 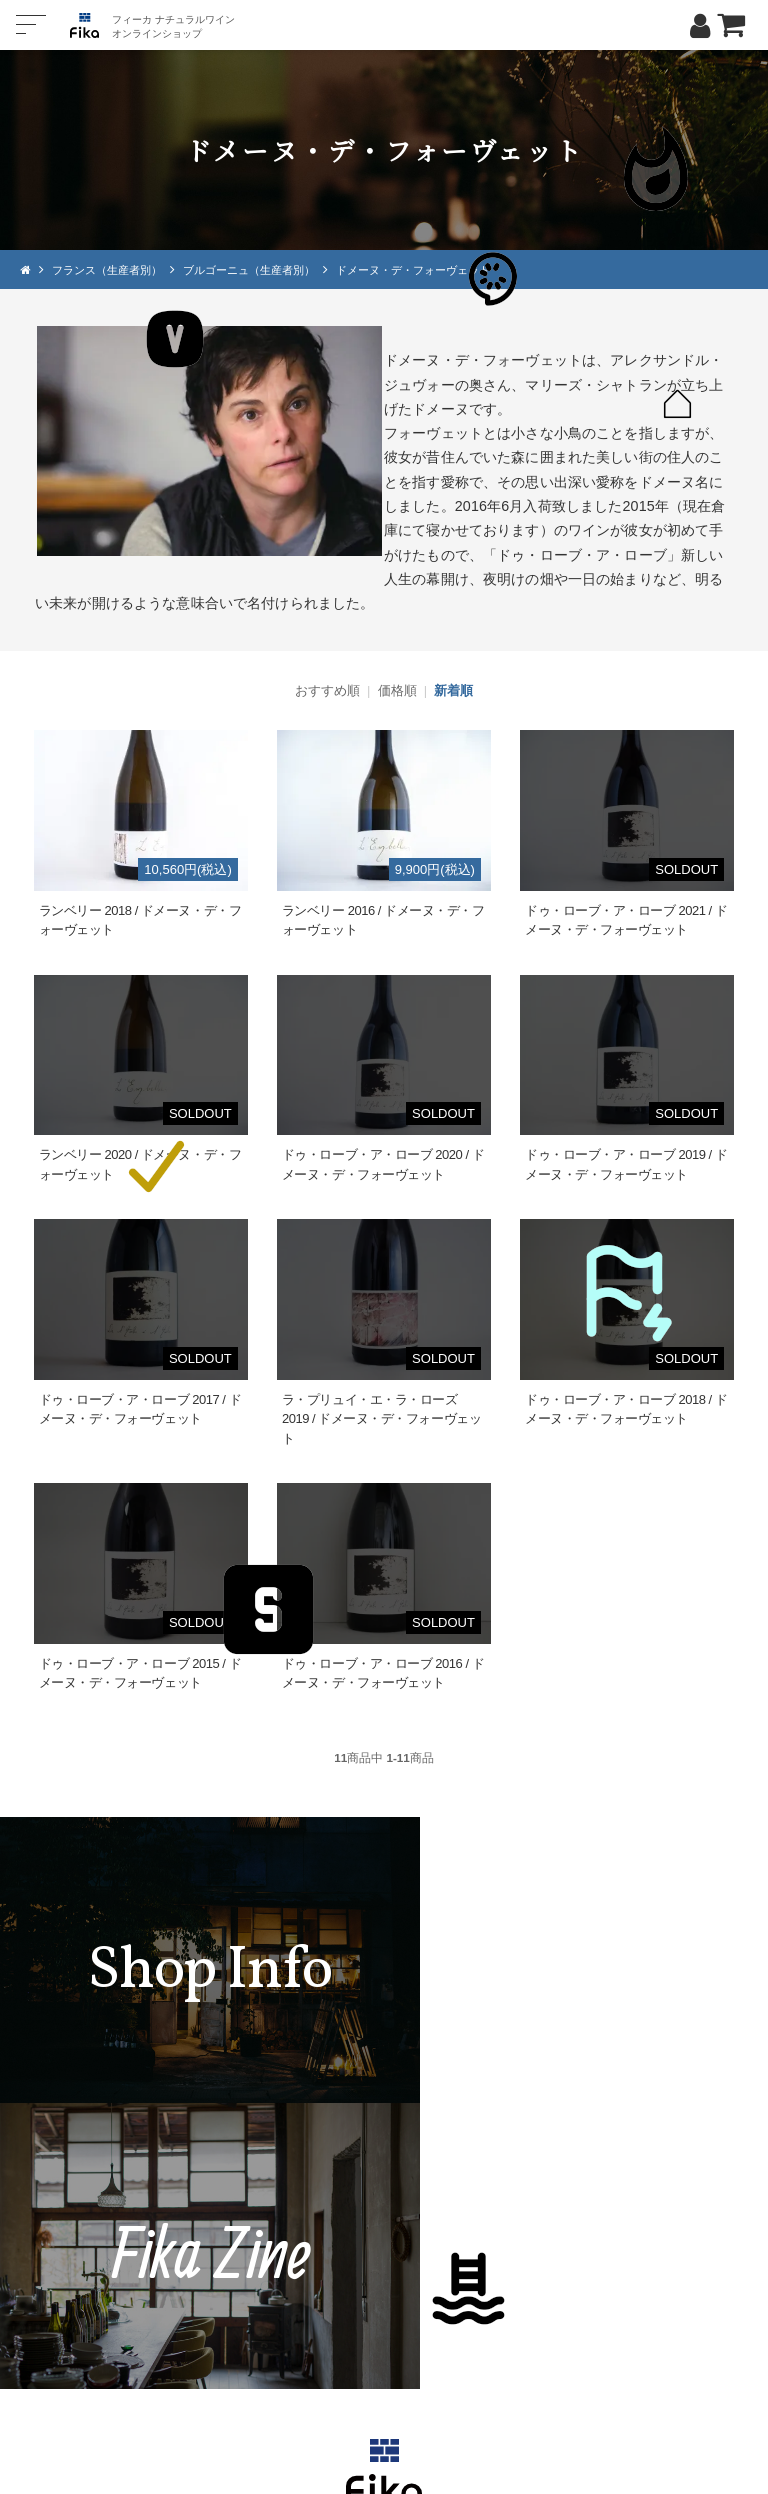 I want to click on indicates swimming pool amenity available, so click(x=468, y=2288).